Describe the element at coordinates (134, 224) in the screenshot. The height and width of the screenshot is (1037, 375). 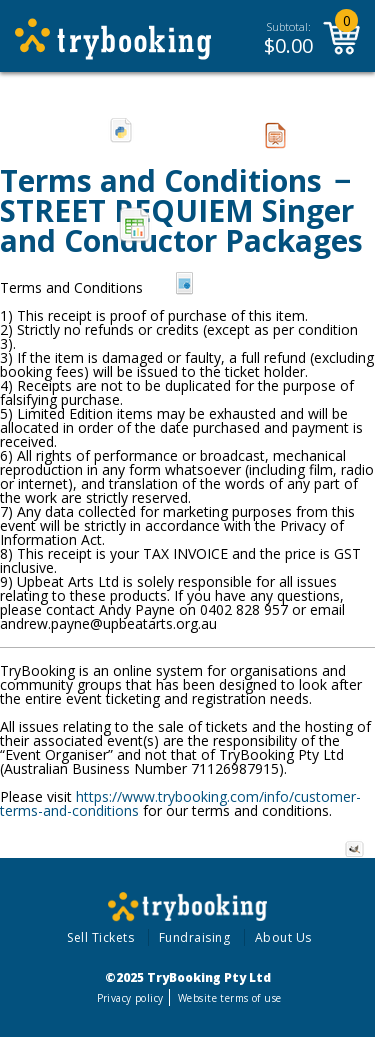
I see `open a spreadsheet file` at that location.